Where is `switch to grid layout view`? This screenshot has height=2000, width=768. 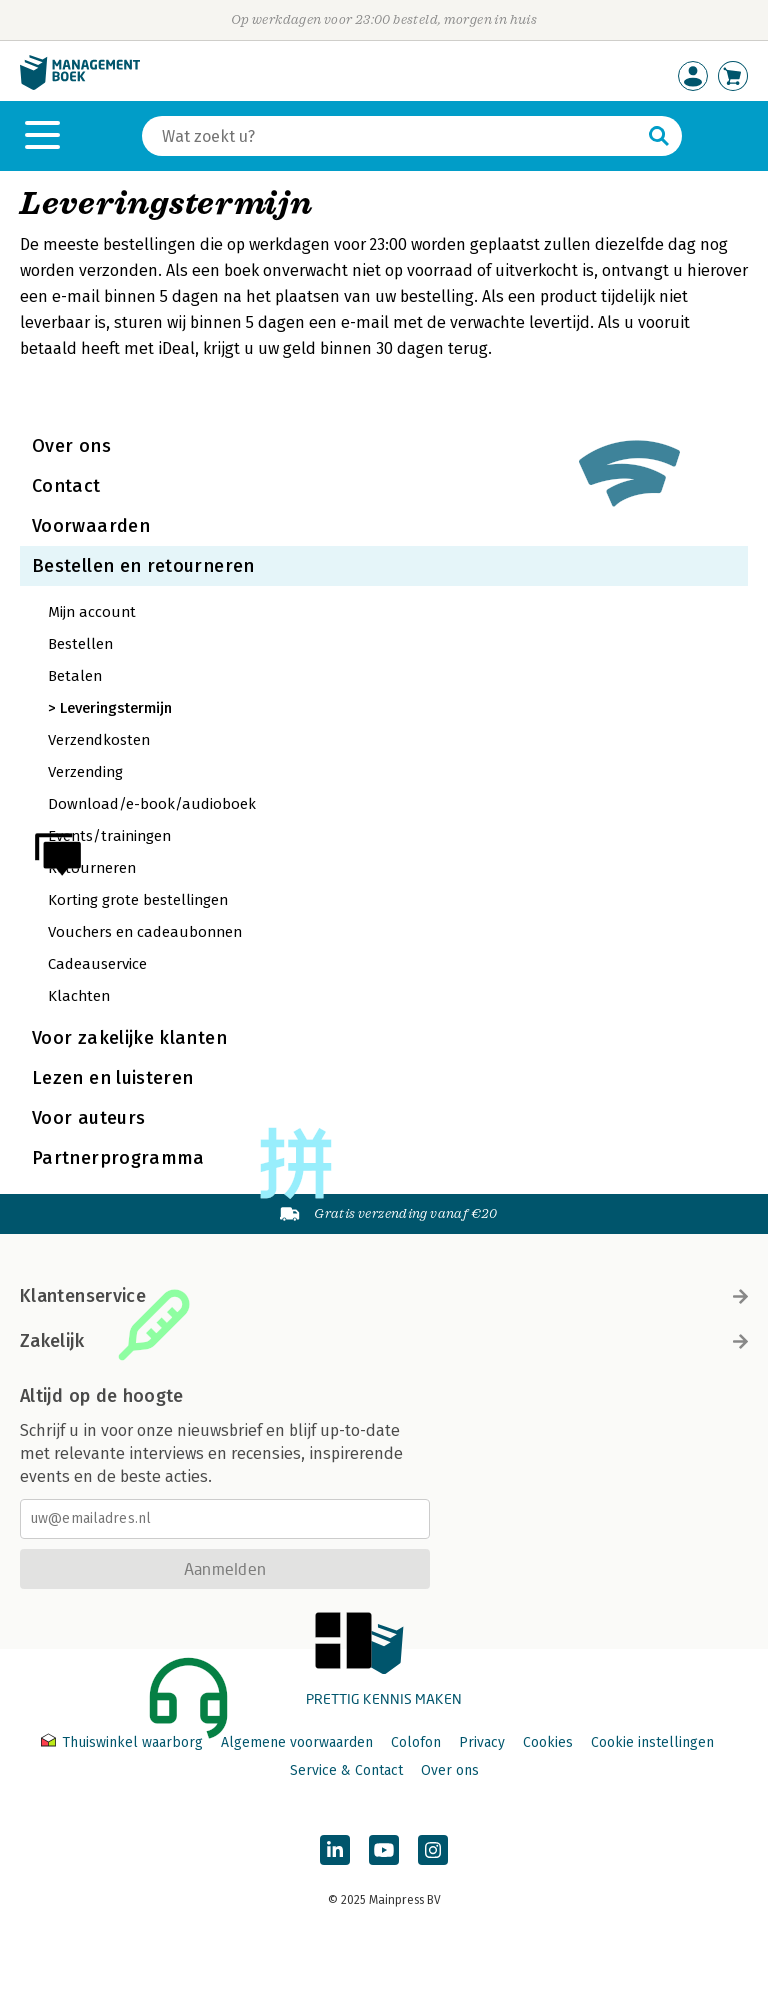 switch to grid layout view is located at coordinates (343, 1640).